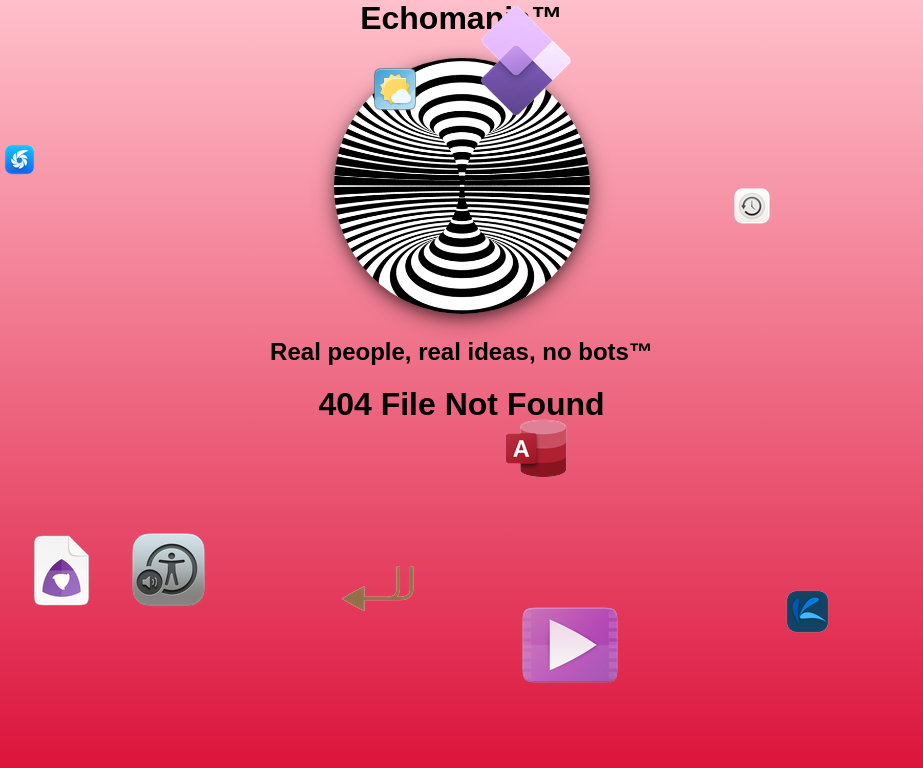  I want to click on reply to all recipients of an email, so click(376, 588).